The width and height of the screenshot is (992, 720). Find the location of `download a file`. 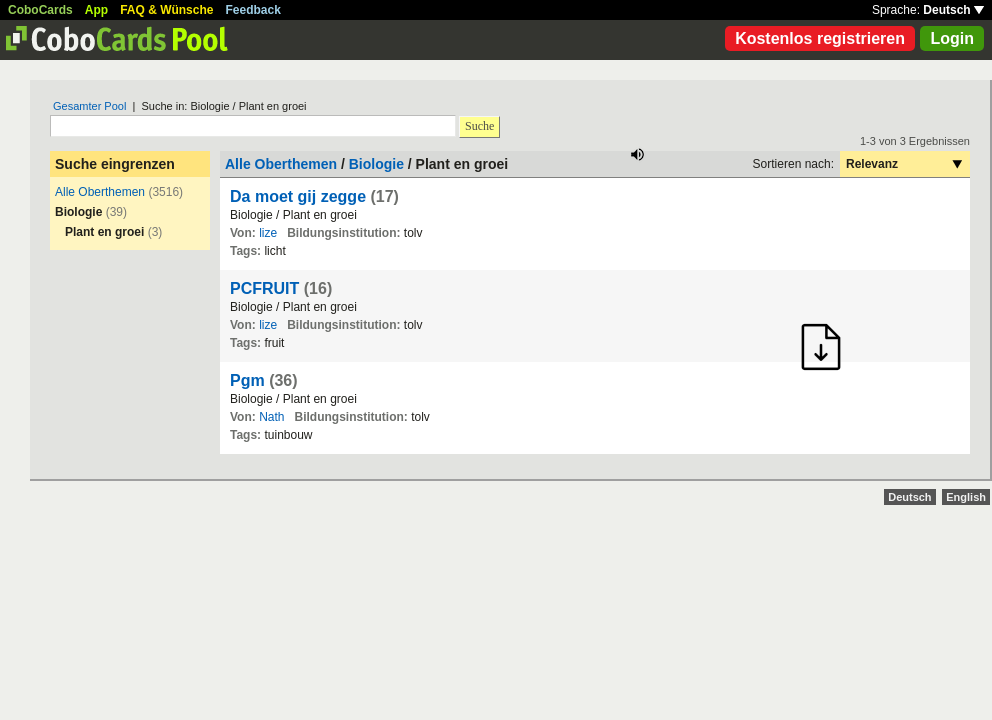

download a file is located at coordinates (821, 347).